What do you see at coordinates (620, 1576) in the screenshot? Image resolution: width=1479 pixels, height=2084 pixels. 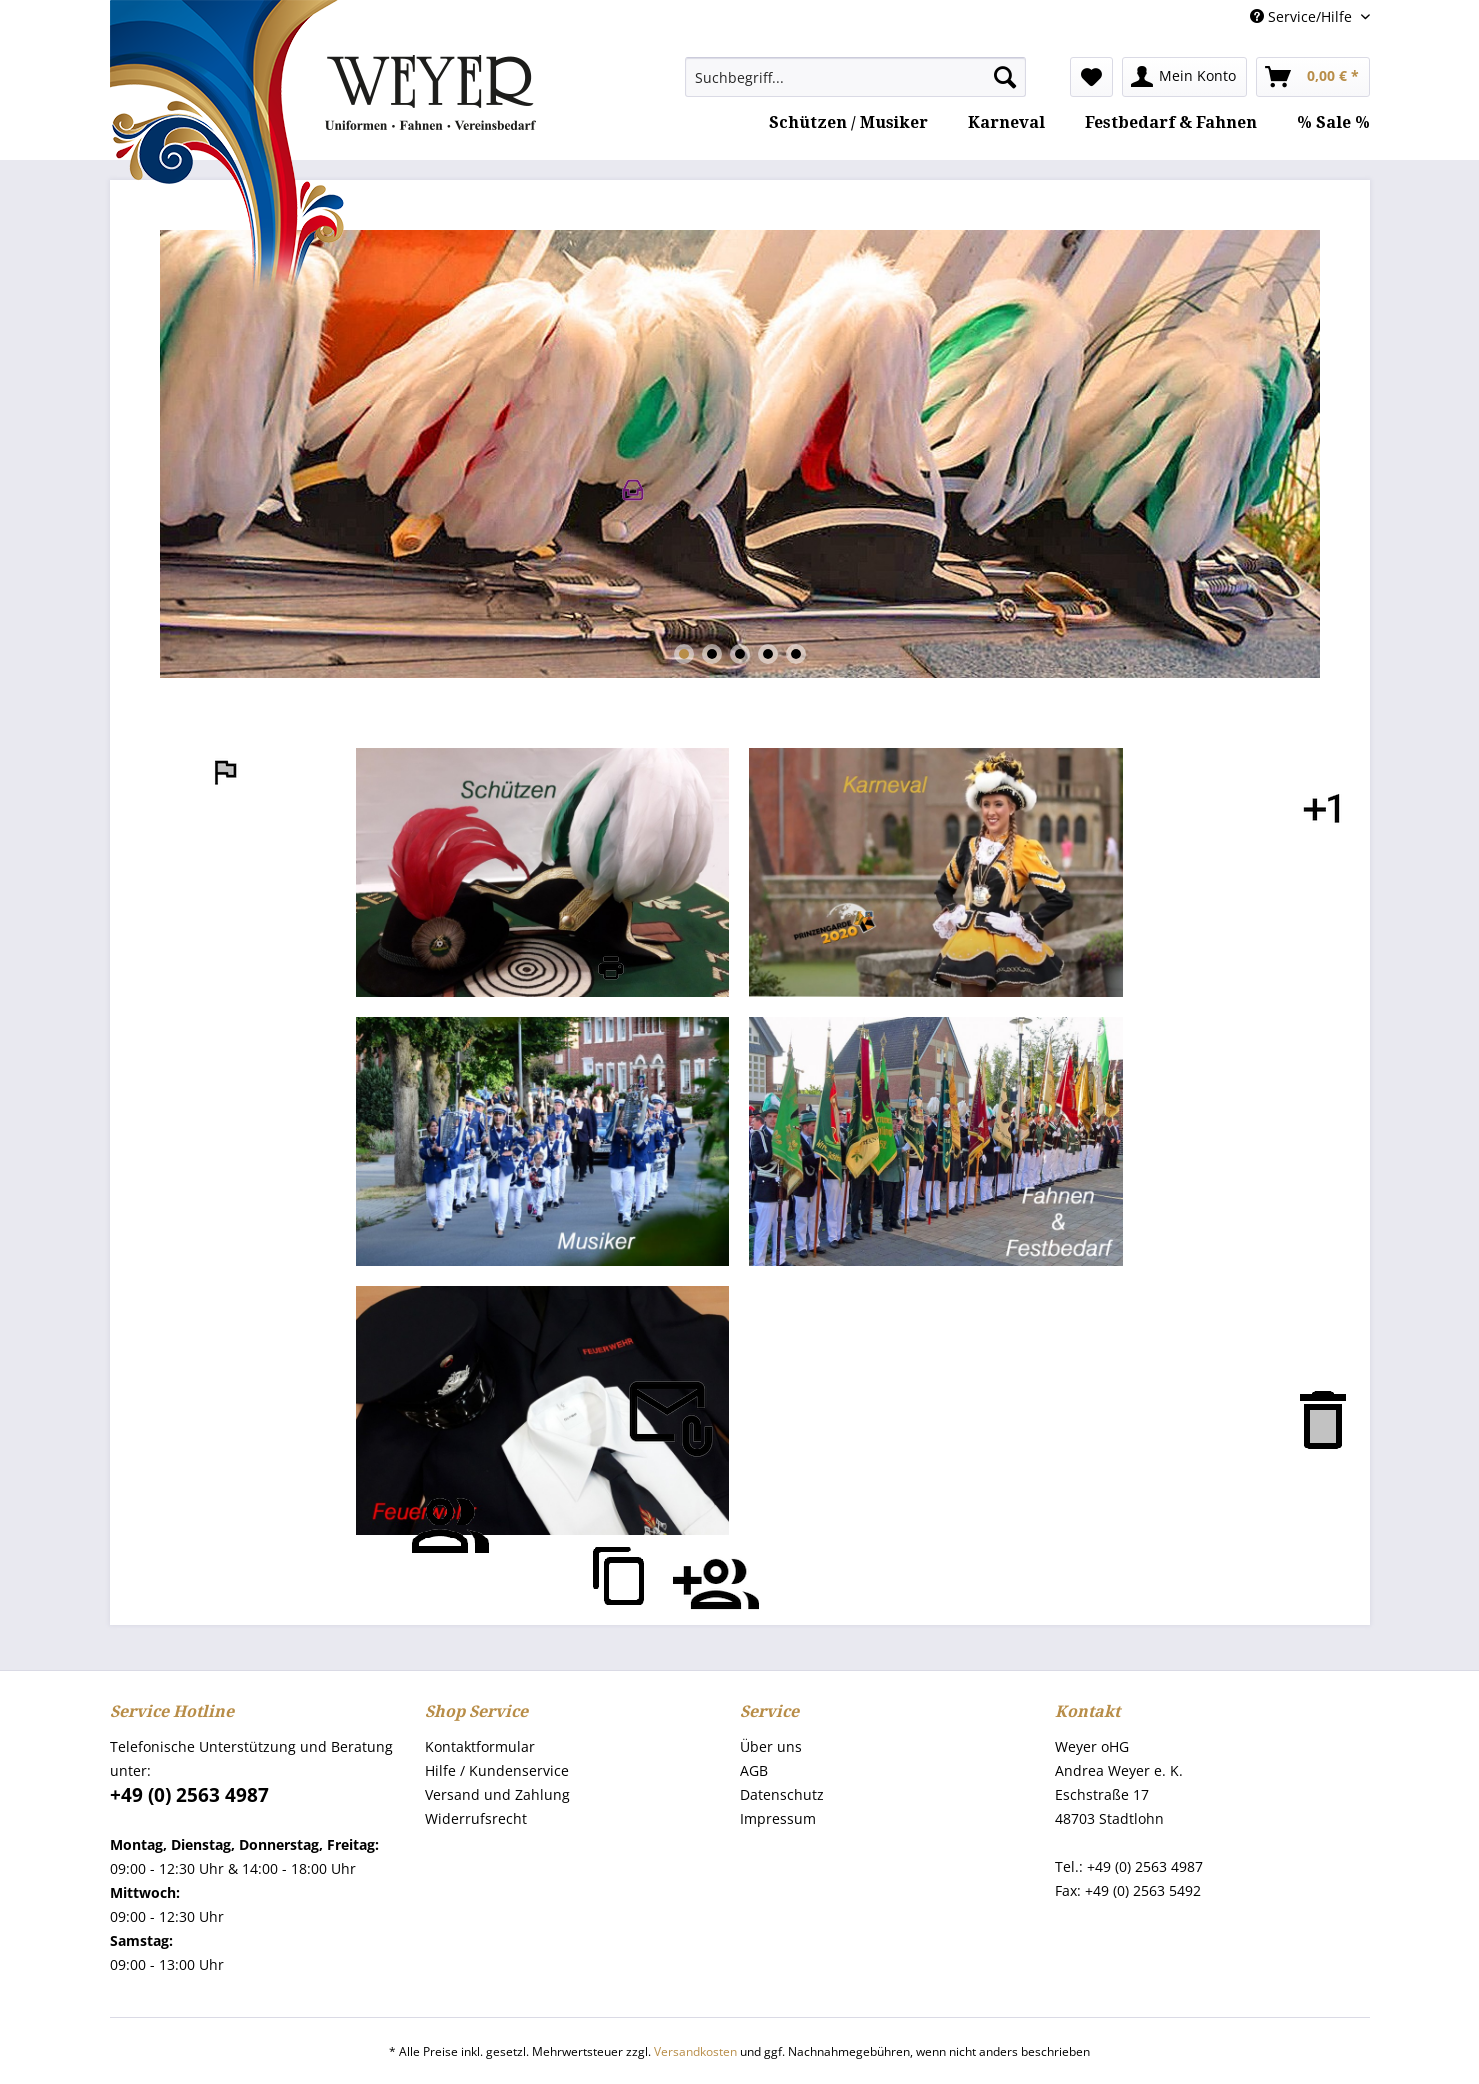 I see `copy to clipboard` at bounding box center [620, 1576].